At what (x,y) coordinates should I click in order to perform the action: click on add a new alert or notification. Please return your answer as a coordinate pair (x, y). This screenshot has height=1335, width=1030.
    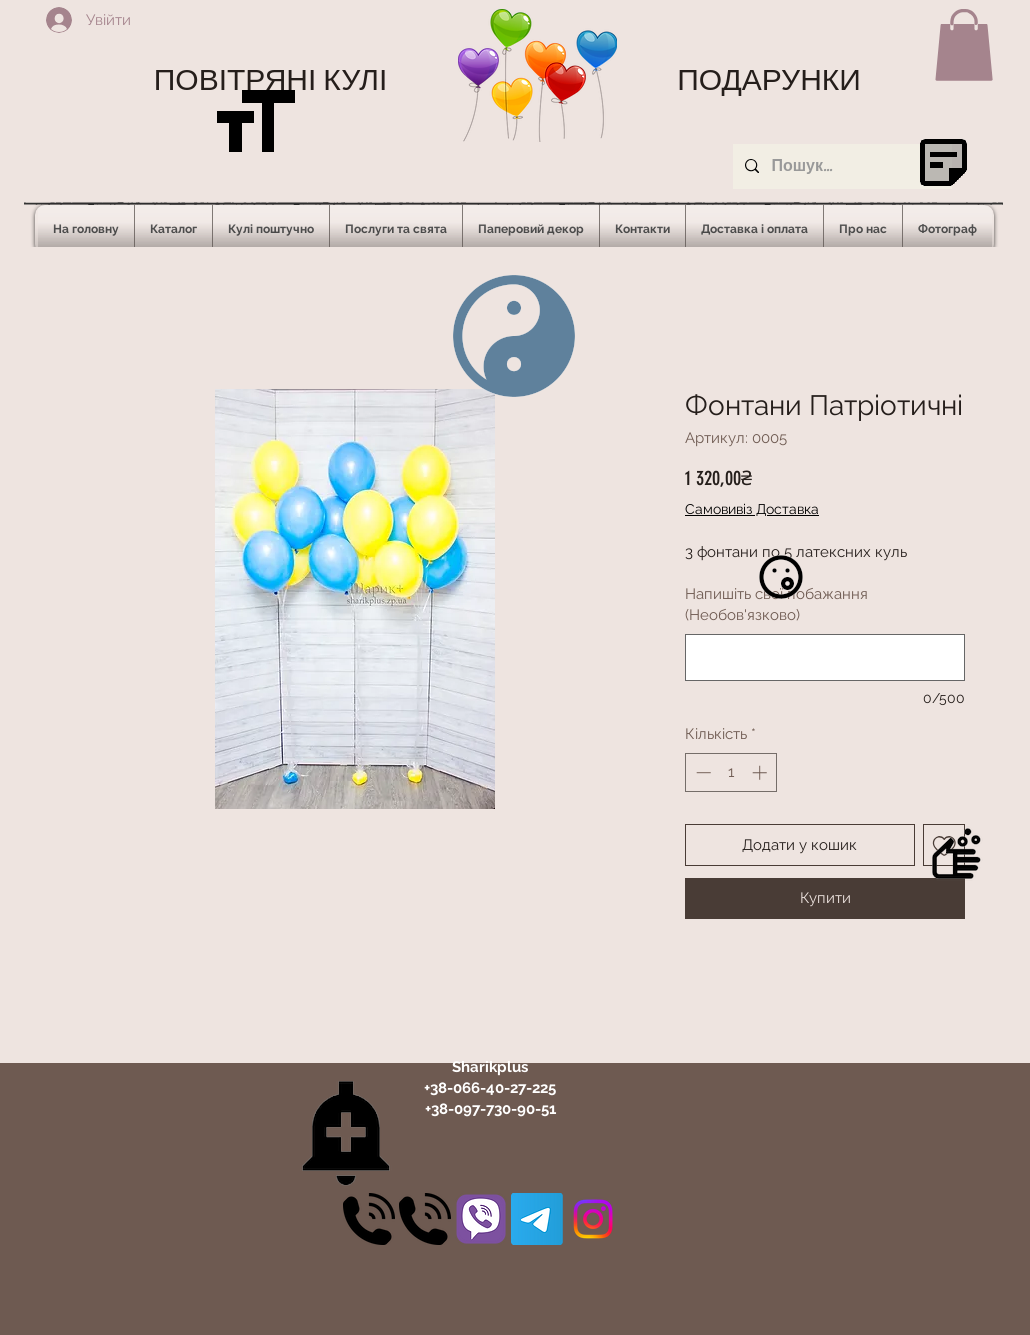
    Looking at the image, I should click on (346, 1132).